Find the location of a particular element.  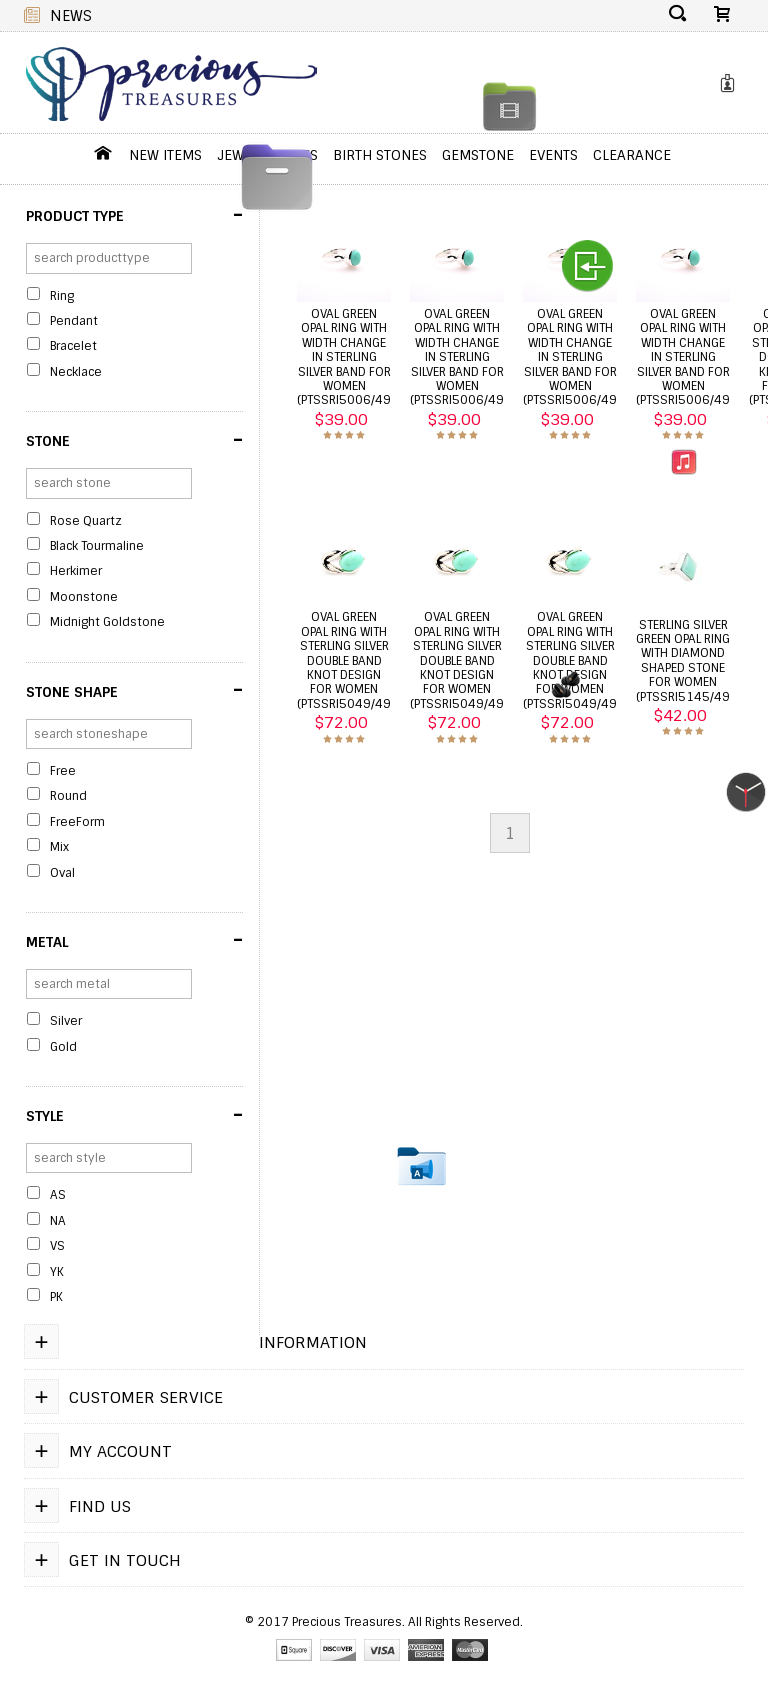

log out of your current session is located at coordinates (588, 266).